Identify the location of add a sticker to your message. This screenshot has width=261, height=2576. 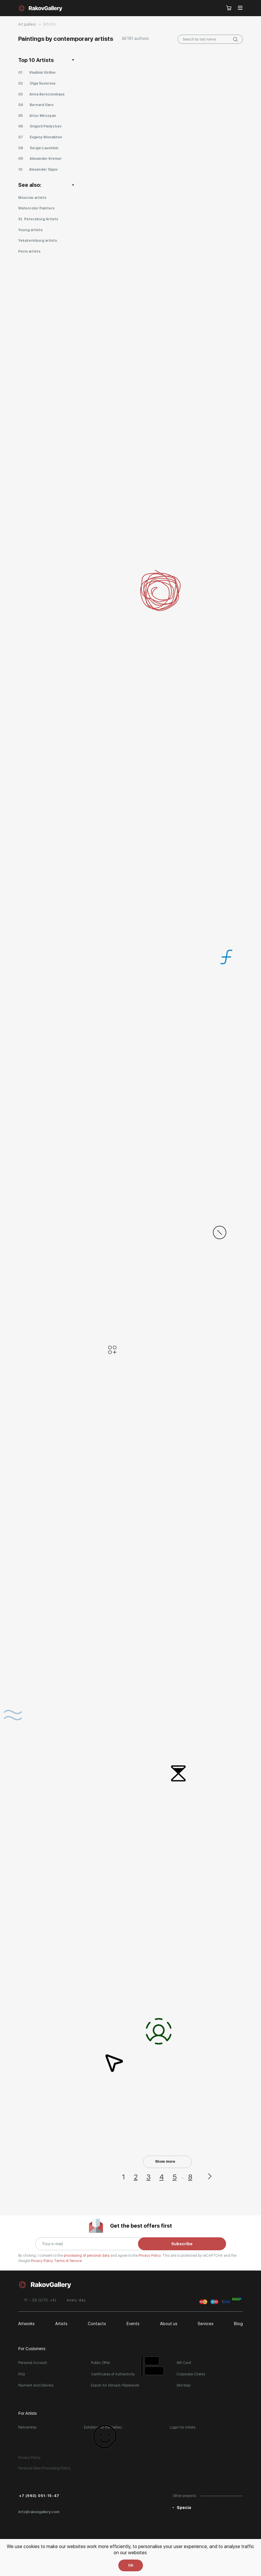
(105, 2436).